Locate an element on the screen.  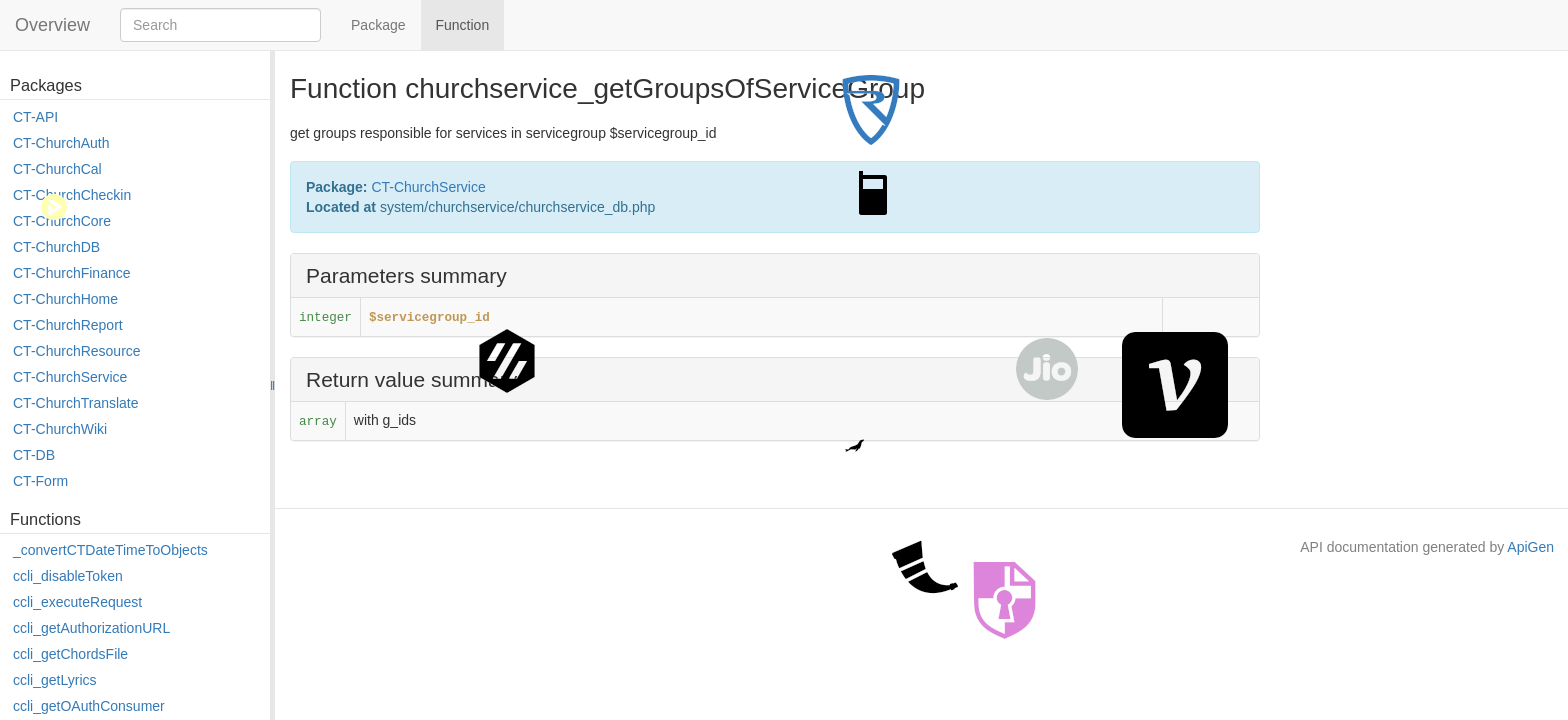
Flask web framework logo is located at coordinates (925, 567).